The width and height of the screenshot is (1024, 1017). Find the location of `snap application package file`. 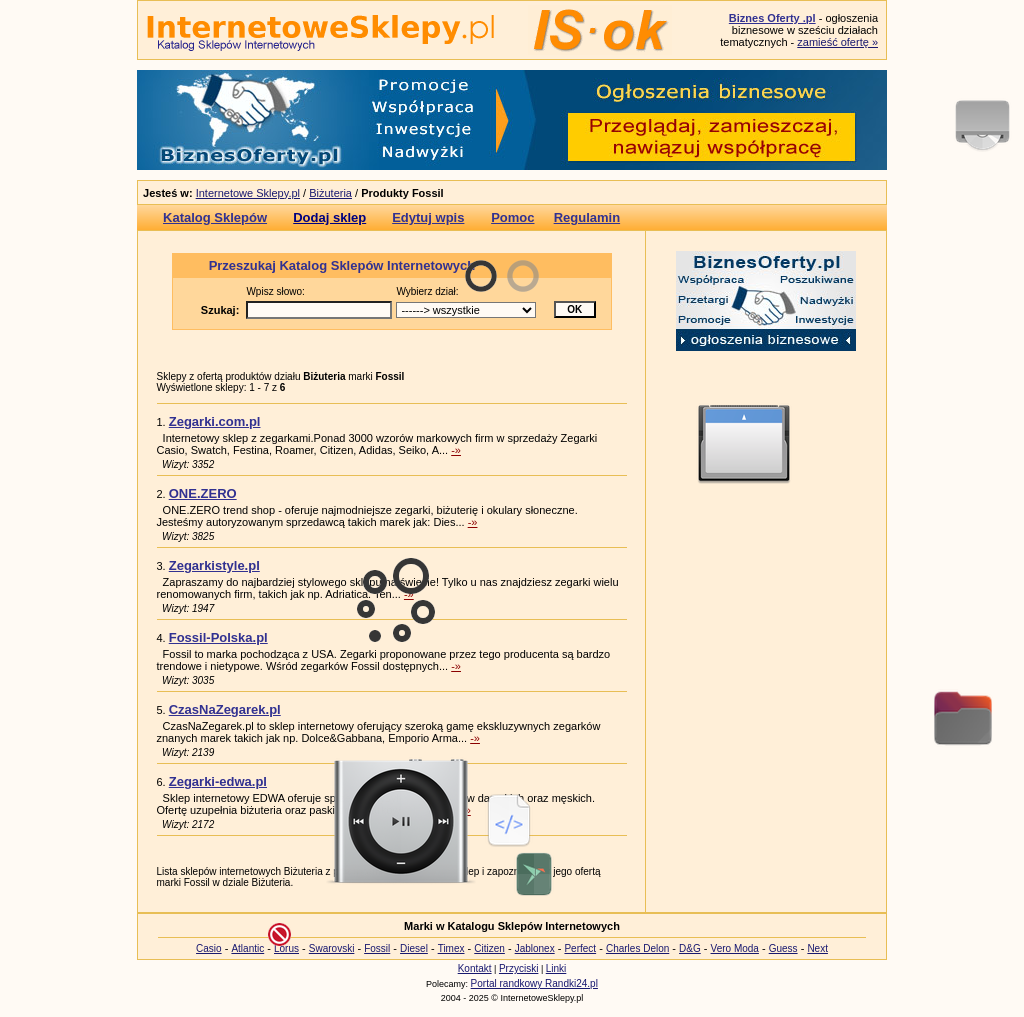

snap application package file is located at coordinates (534, 874).